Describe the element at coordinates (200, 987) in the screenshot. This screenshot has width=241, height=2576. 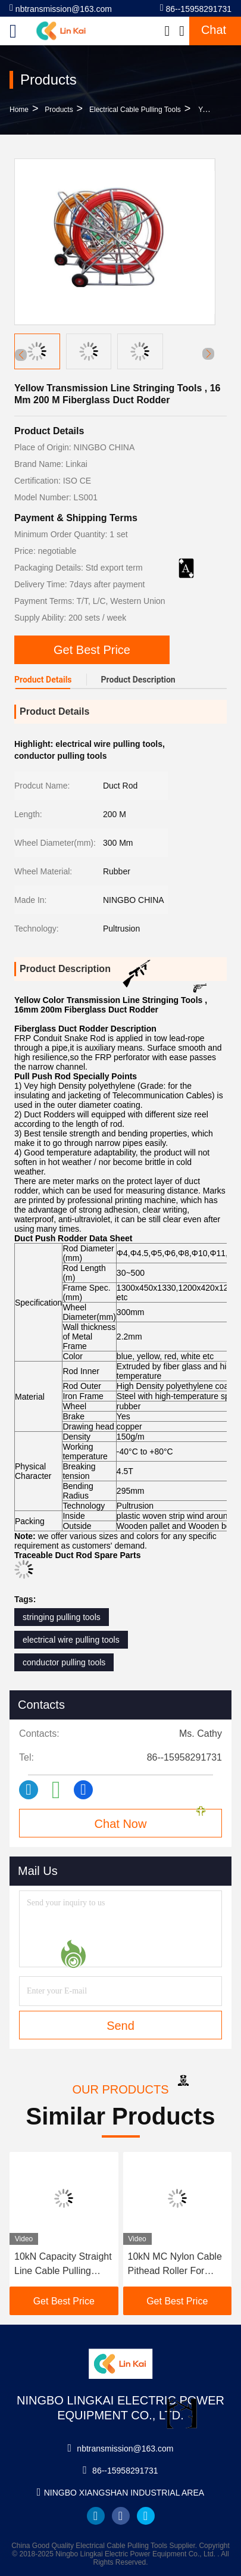
I see `access weapons inventory in a game` at that location.